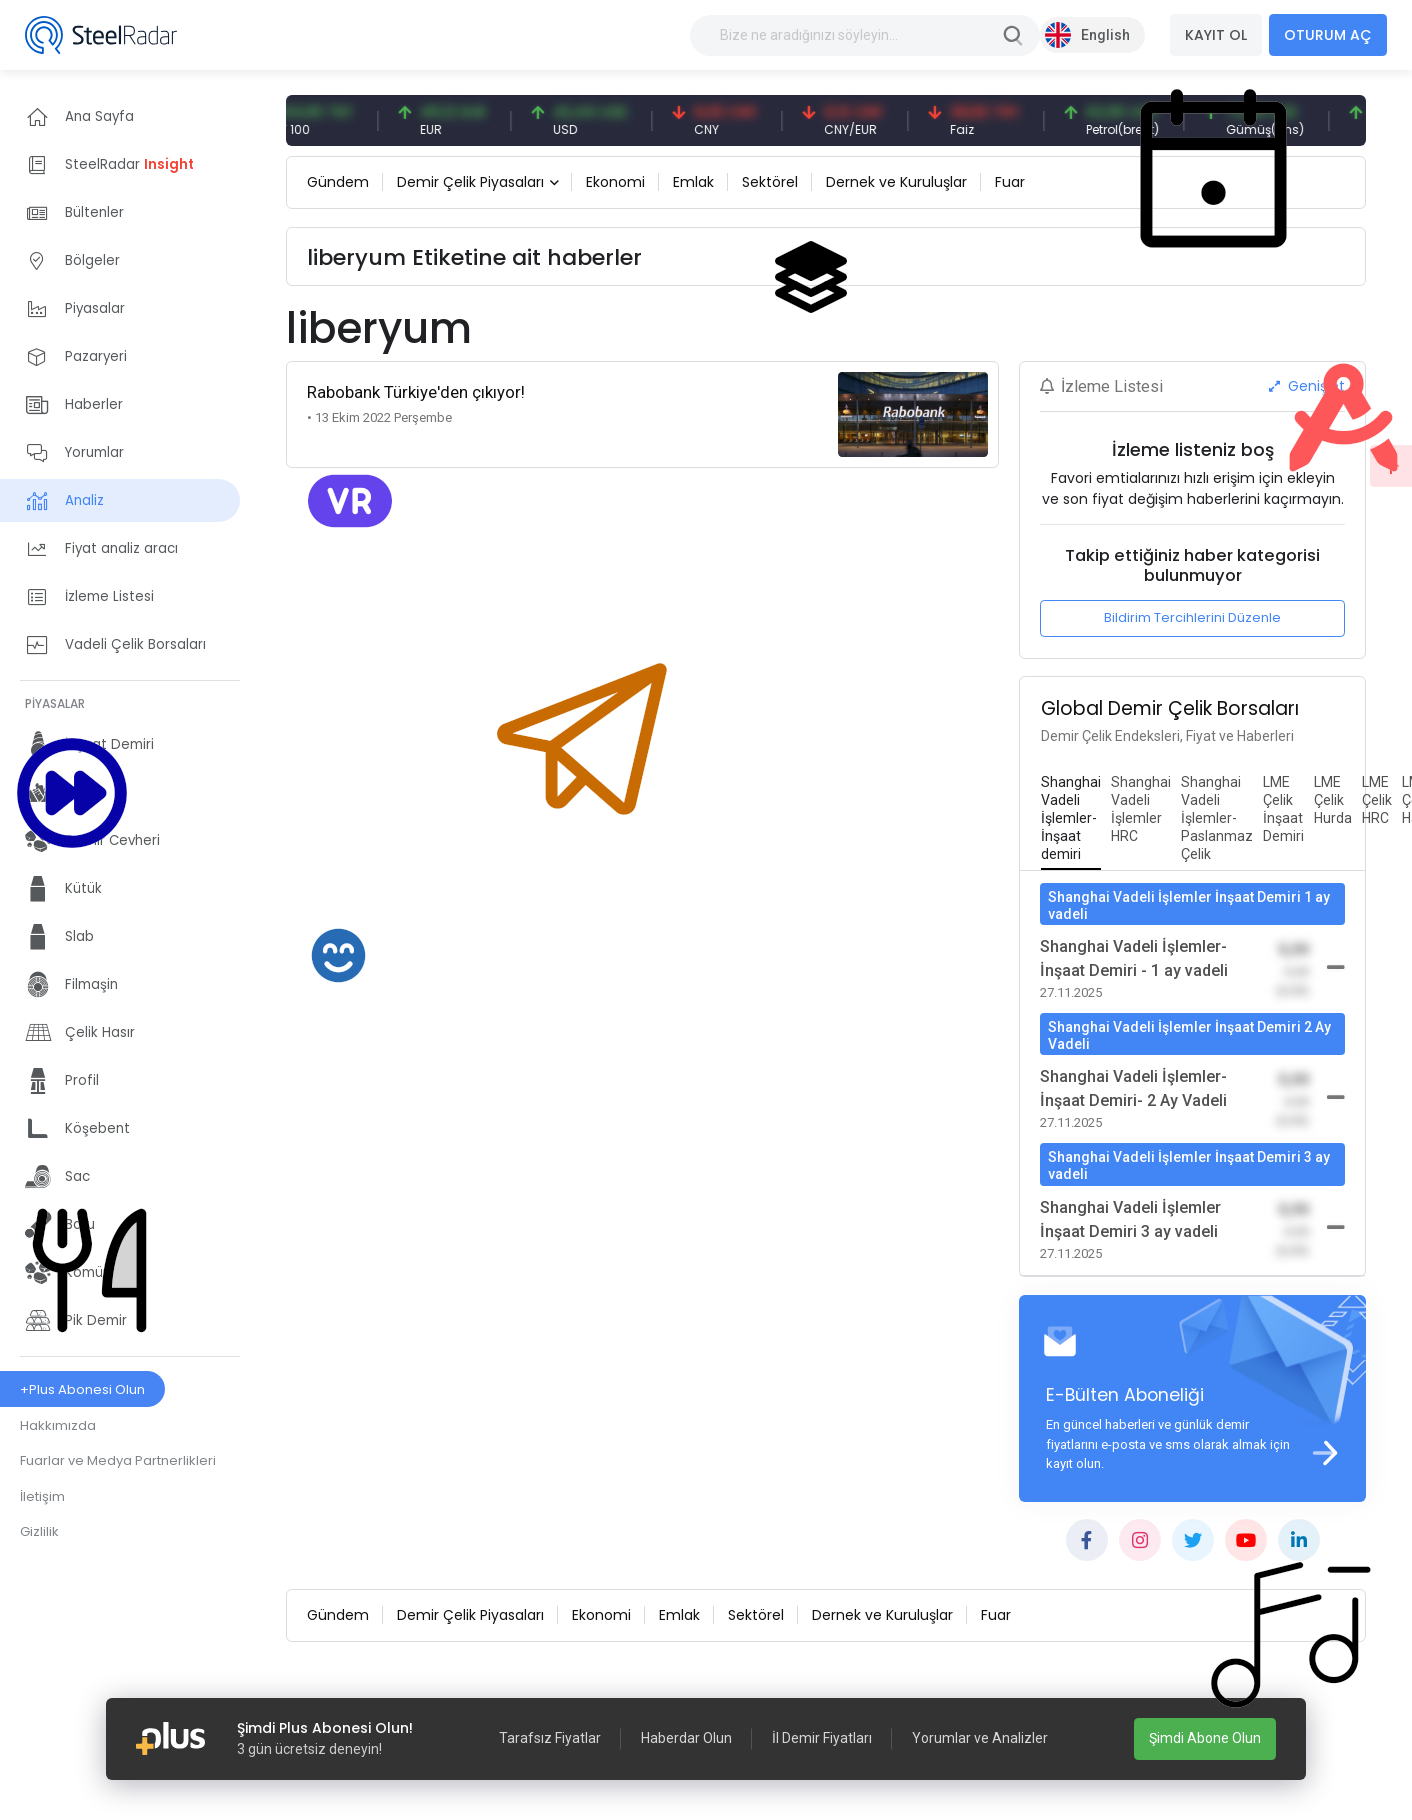  What do you see at coordinates (350, 501) in the screenshot?
I see `access virtual reality mode or settings` at bounding box center [350, 501].